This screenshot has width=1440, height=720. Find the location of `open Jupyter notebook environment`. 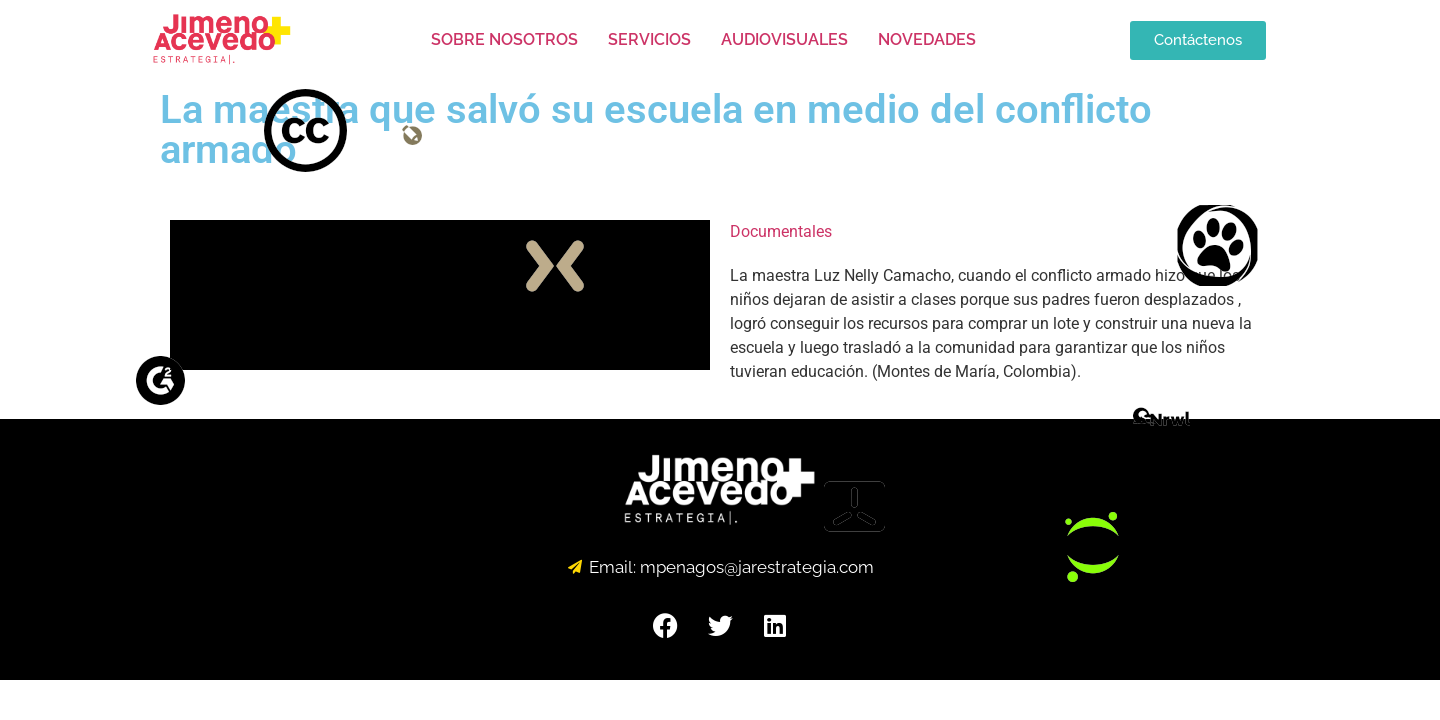

open Jupyter notebook environment is located at coordinates (1092, 547).